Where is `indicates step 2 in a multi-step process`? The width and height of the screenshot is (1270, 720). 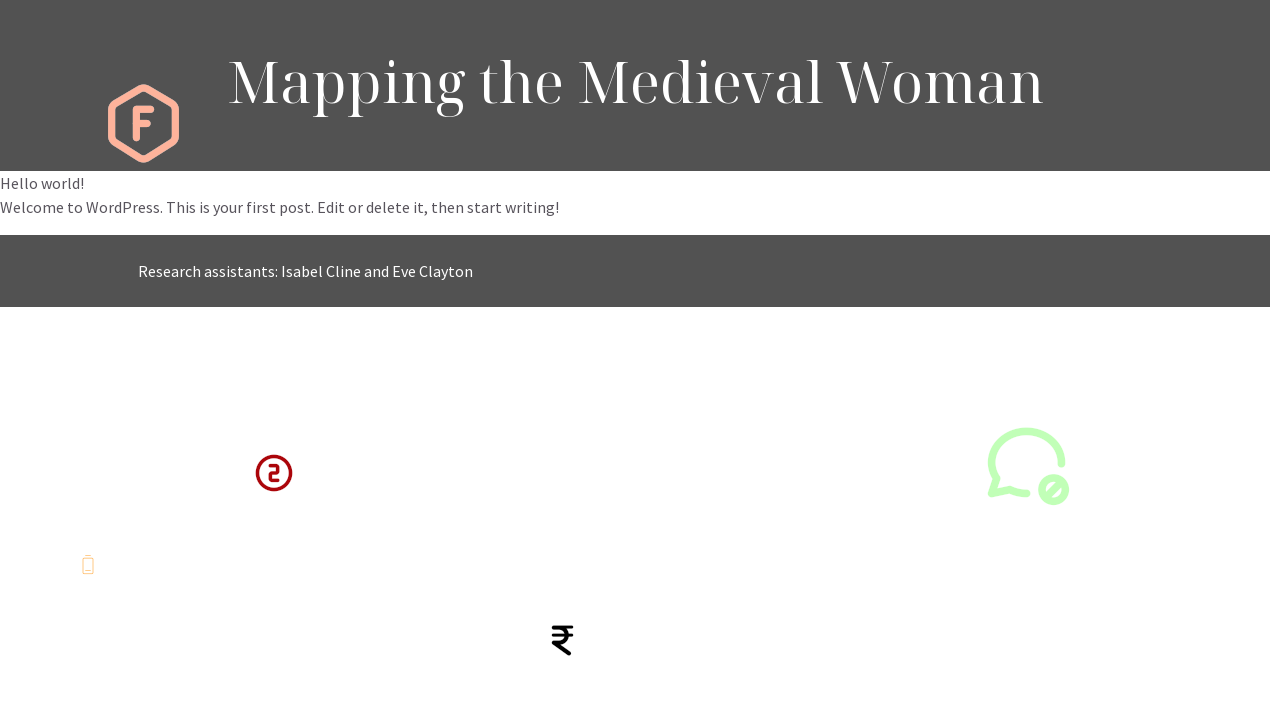
indicates step 2 in a multi-step process is located at coordinates (274, 473).